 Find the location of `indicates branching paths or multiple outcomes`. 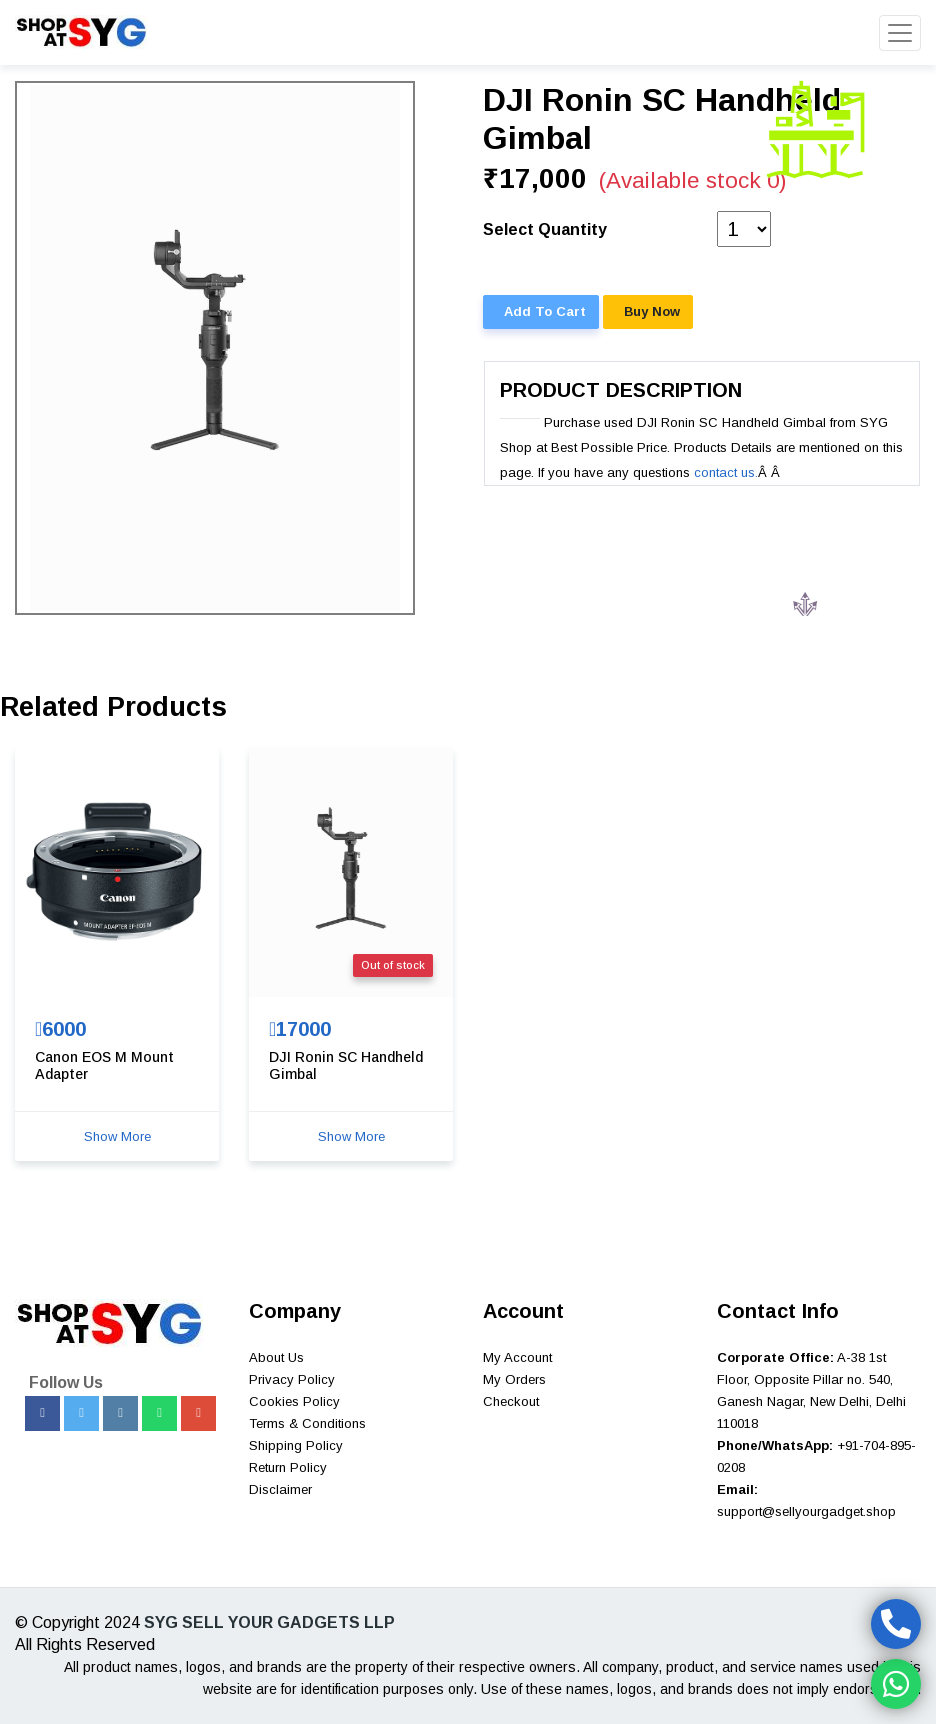

indicates branching paths or multiple outcomes is located at coordinates (805, 604).